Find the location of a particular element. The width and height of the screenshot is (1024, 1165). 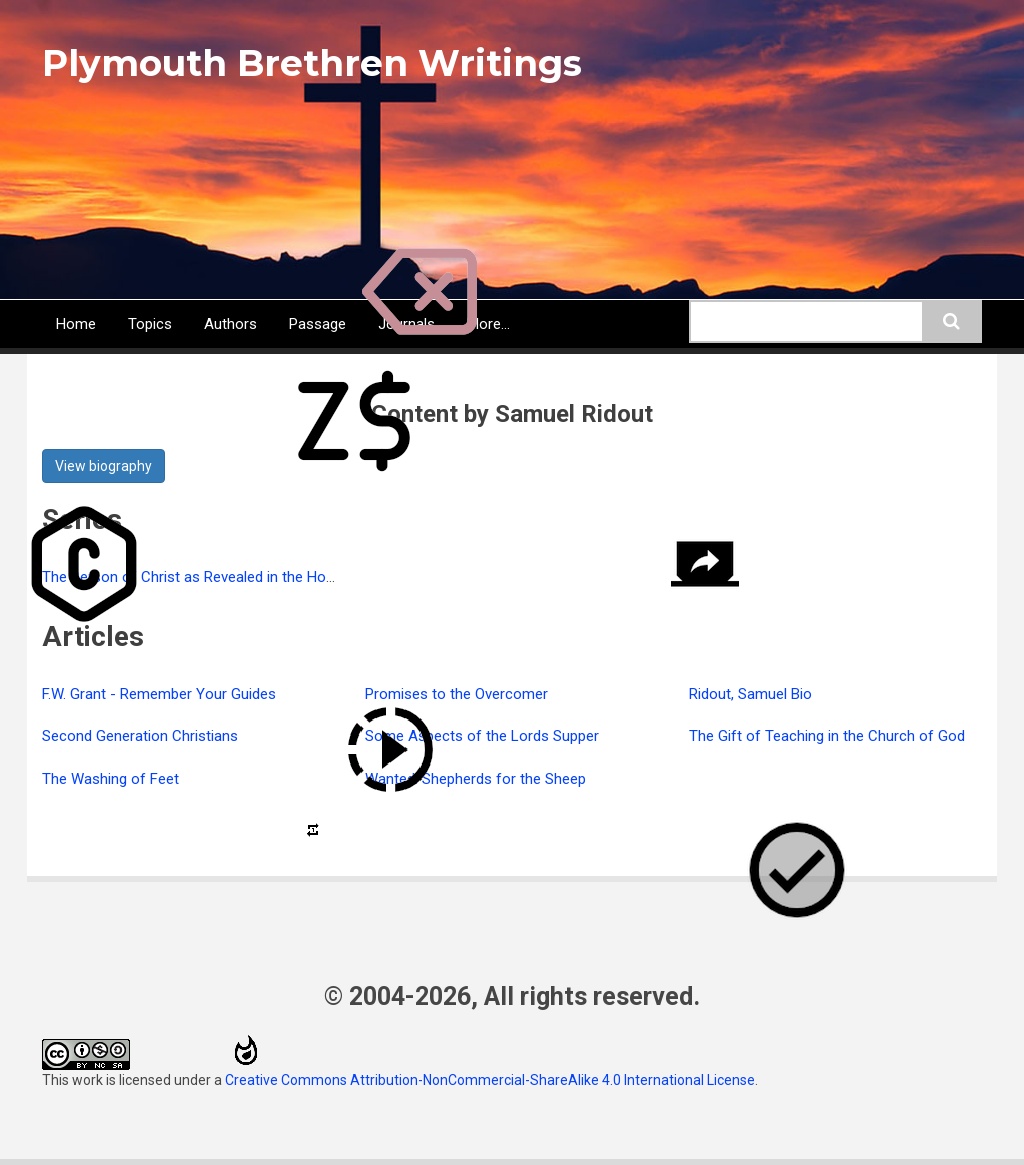

repeat current track once is located at coordinates (313, 830).